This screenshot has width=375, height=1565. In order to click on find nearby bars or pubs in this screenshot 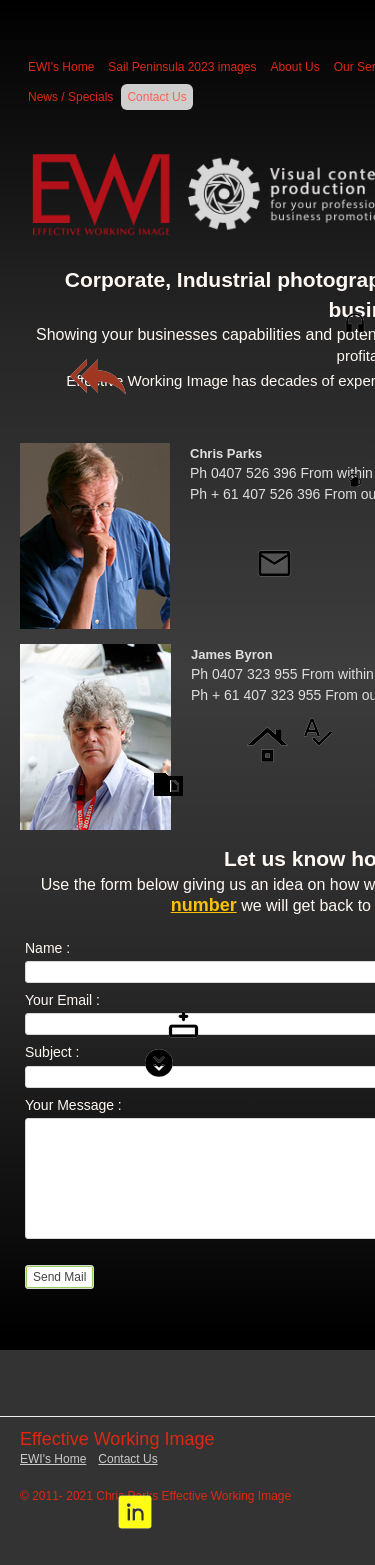, I will do `click(354, 480)`.